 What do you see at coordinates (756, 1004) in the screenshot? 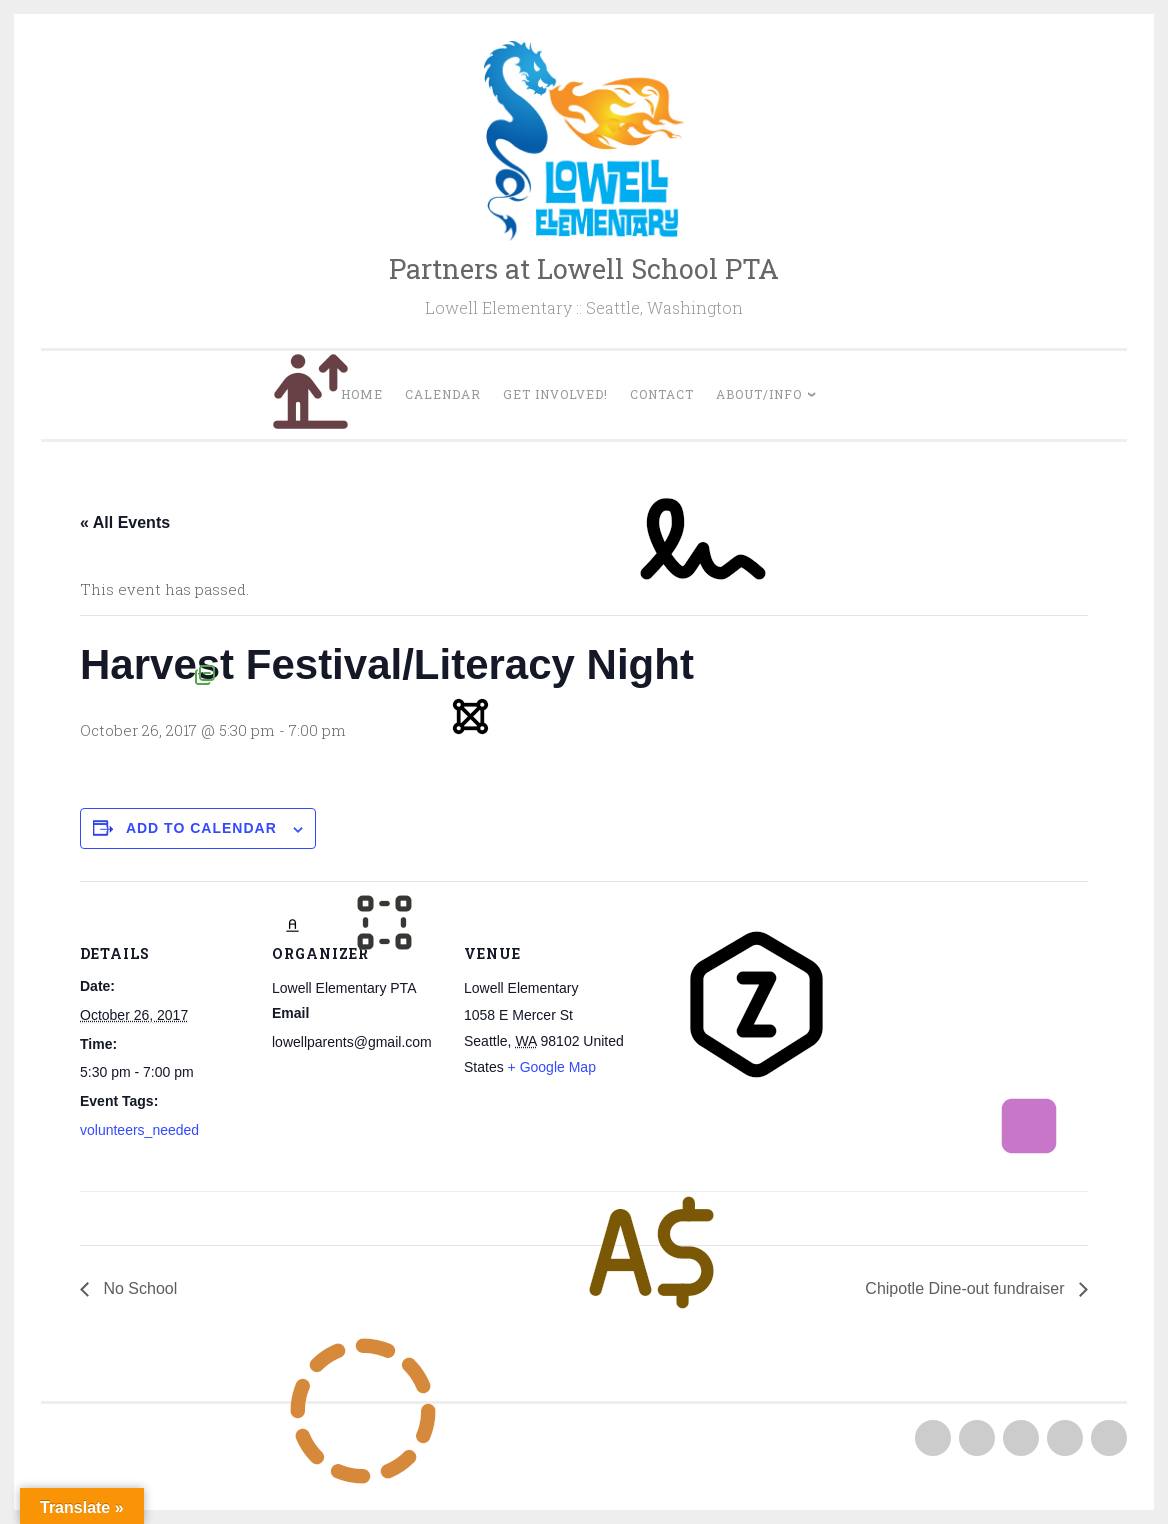
I see `app or service logo starting with Z` at bounding box center [756, 1004].